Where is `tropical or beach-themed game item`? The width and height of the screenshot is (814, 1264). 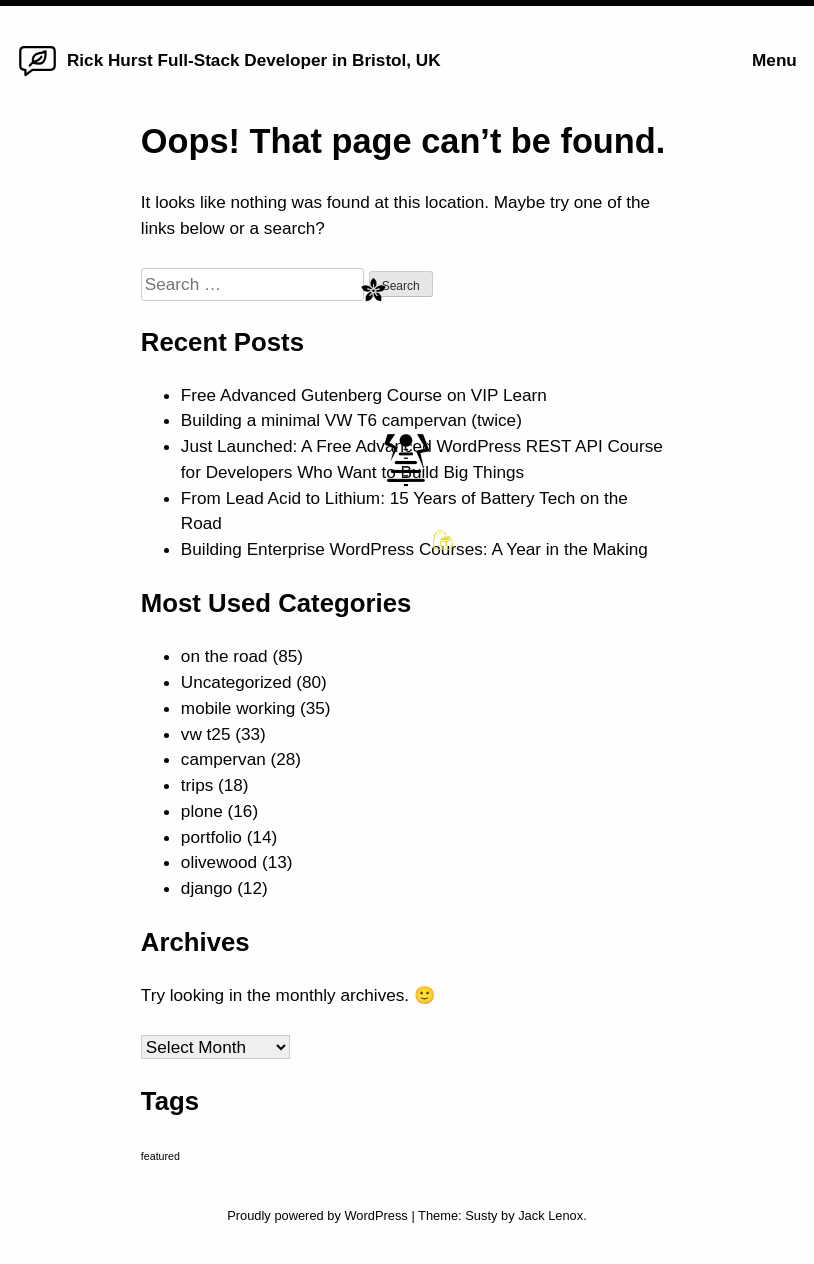
tropical or beach-themed game item is located at coordinates (443, 540).